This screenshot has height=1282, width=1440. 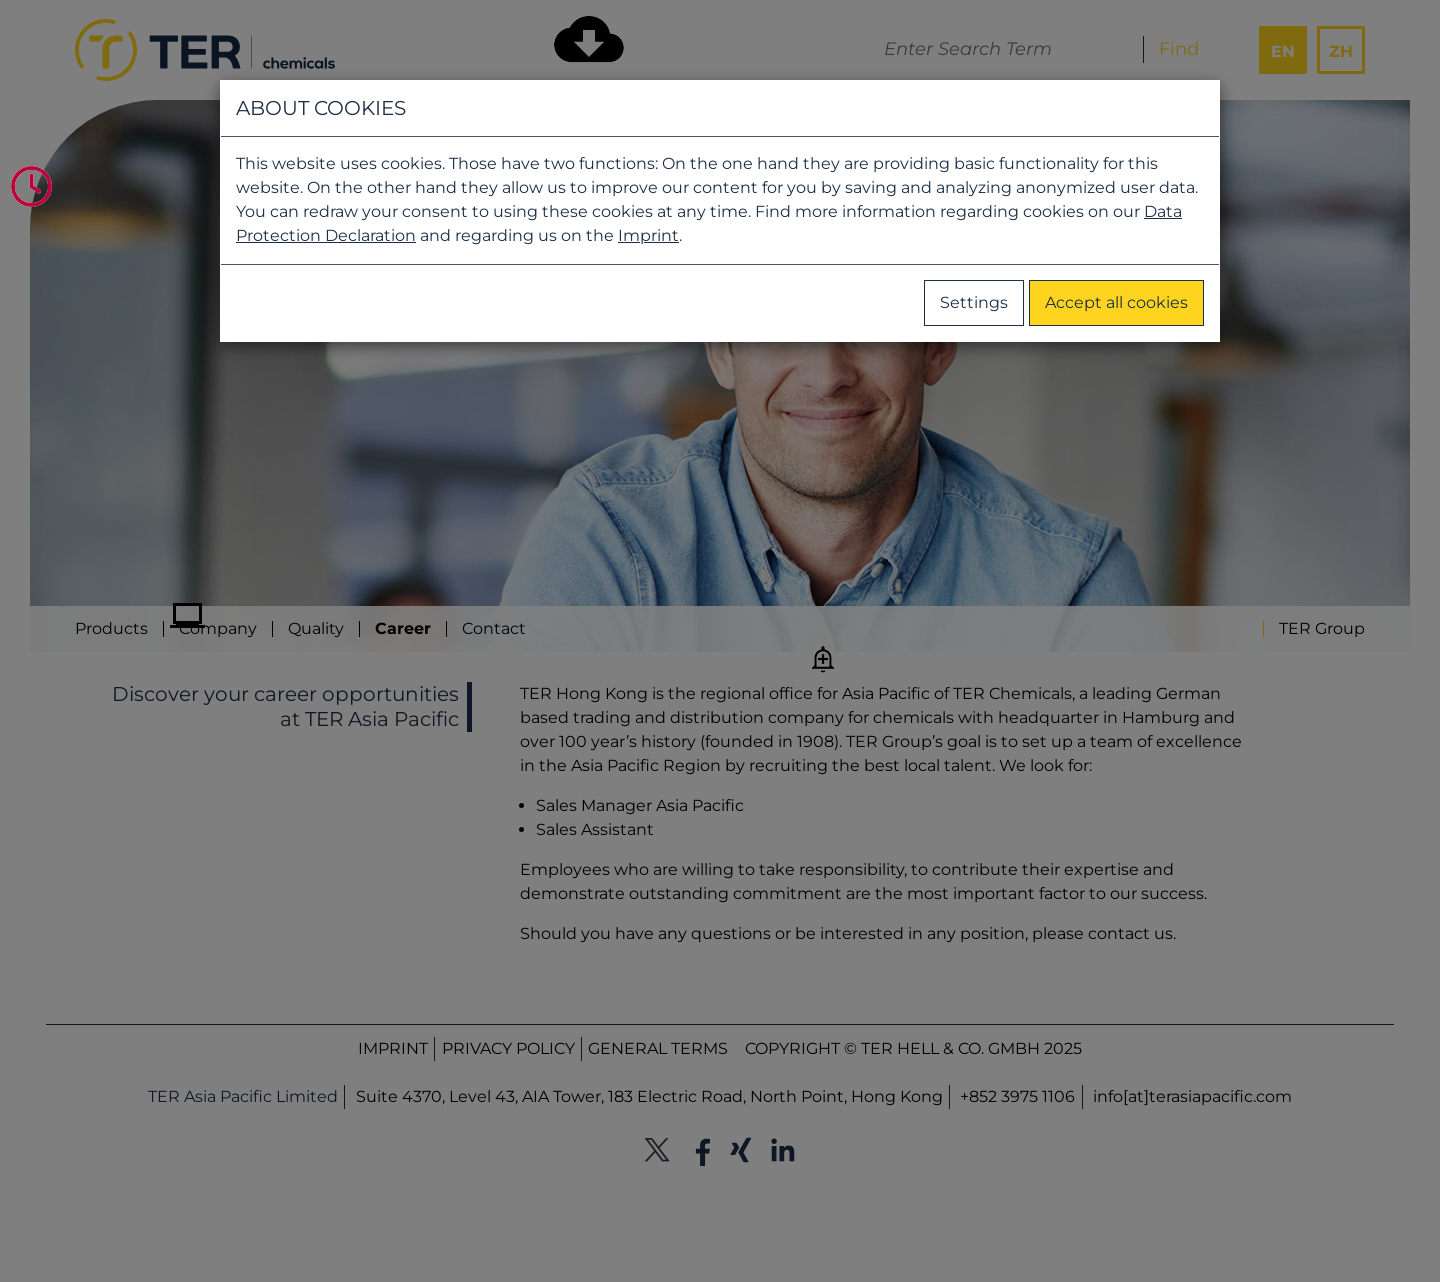 What do you see at coordinates (187, 616) in the screenshot?
I see `open windows laptop settings` at bounding box center [187, 616].